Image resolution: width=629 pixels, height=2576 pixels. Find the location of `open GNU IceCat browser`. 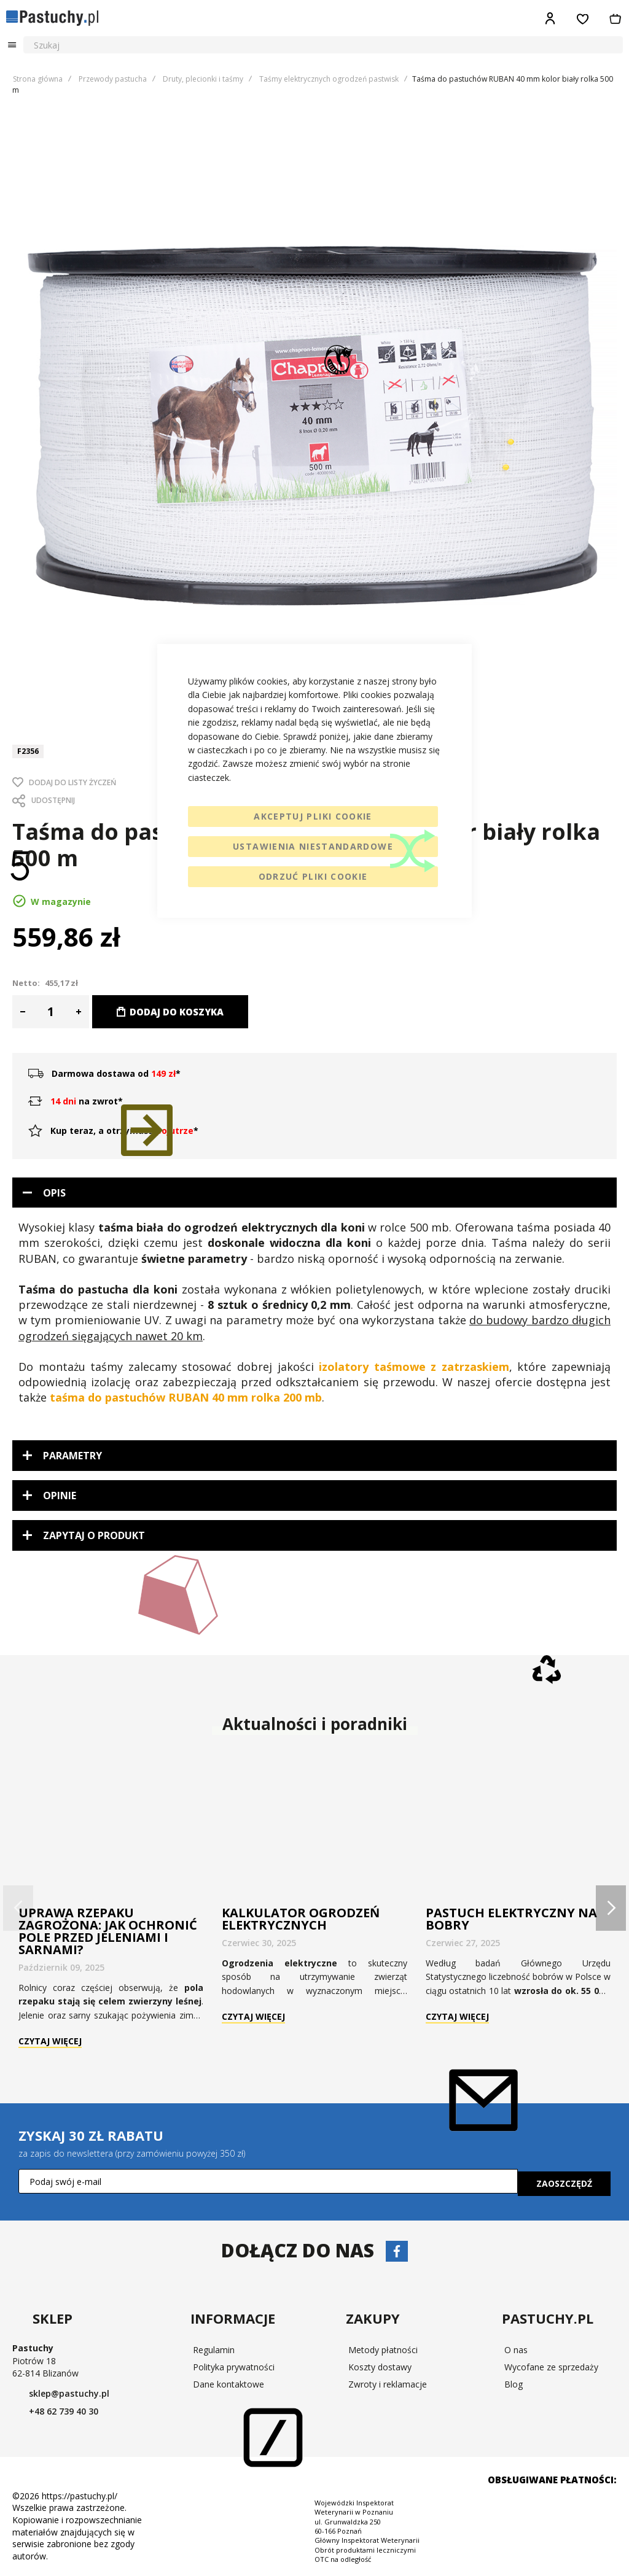

open GNU IceCat browser is located at coordinates (338, 360).